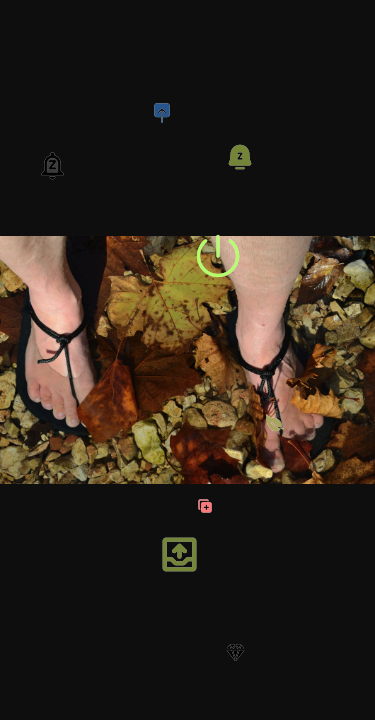 The height and width of the screenshot is (720, 375). I want to click on indicates eco-friendly or sustainable option, so click(275, 423).